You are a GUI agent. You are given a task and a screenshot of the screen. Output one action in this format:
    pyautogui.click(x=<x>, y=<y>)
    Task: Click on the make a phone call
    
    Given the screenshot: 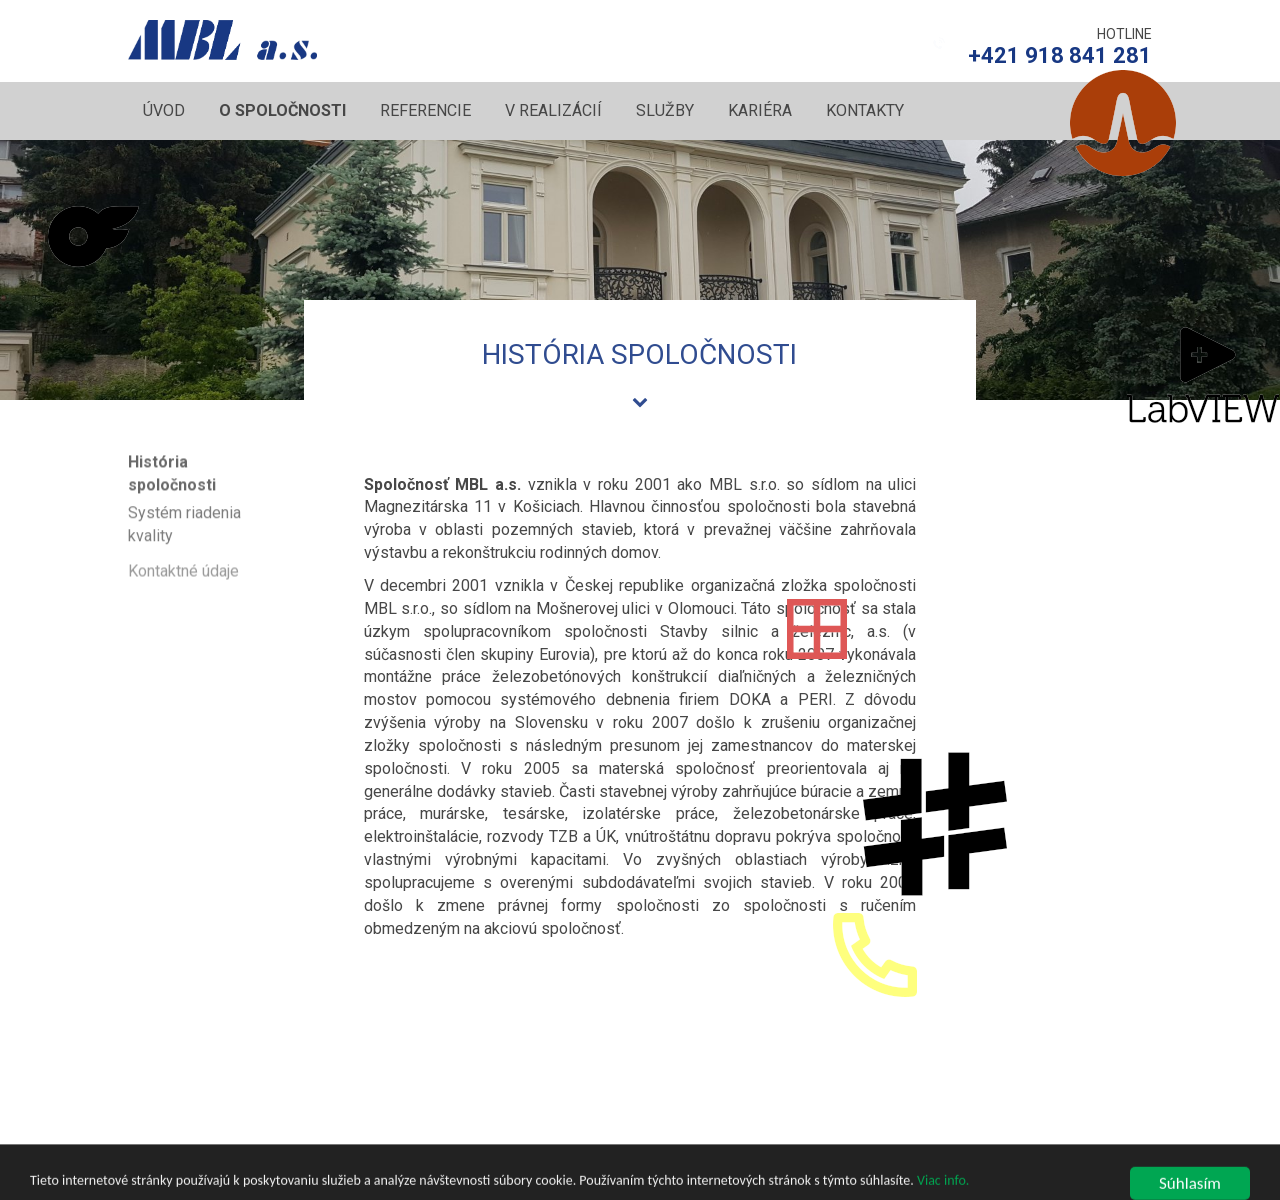 What is the action you would take?
    pyautogui.click(x=875, y=955)
    